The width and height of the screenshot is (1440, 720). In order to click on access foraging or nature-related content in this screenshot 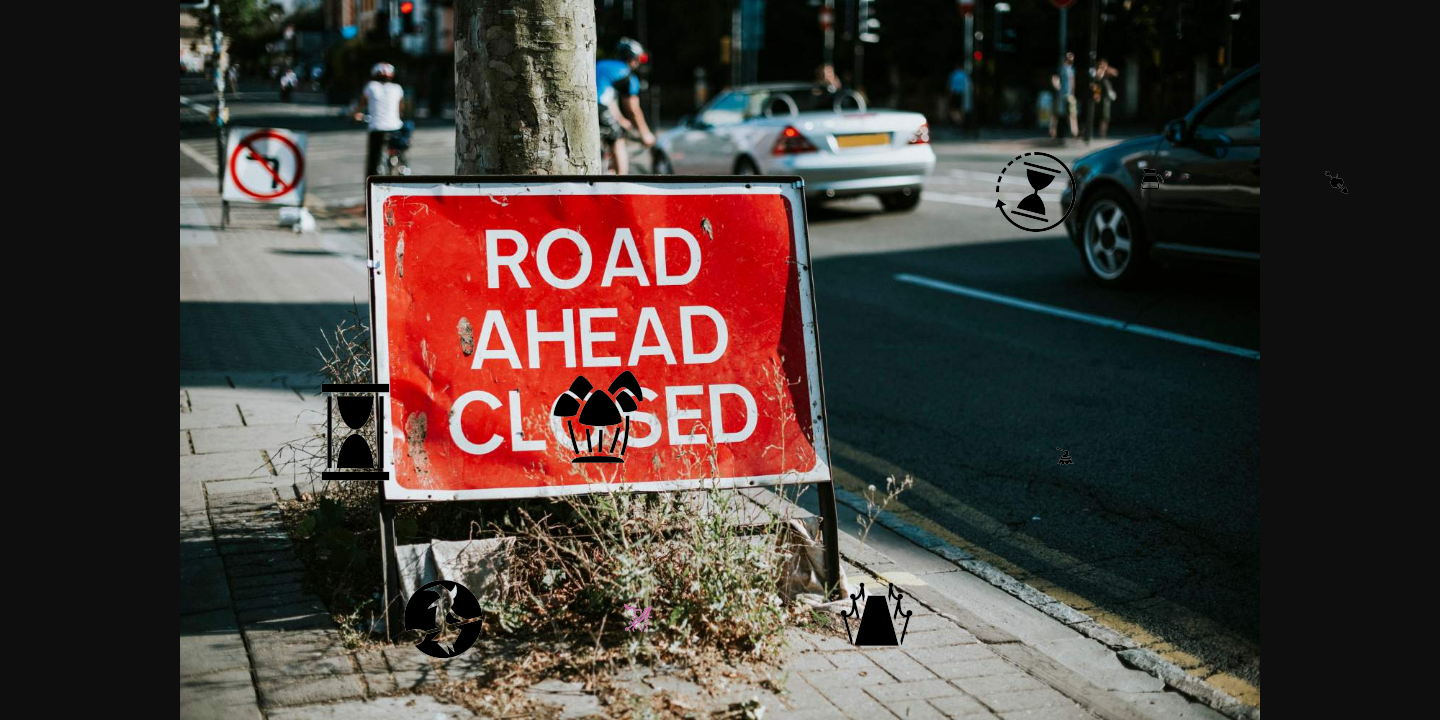, I will do `click(598, 416)`.